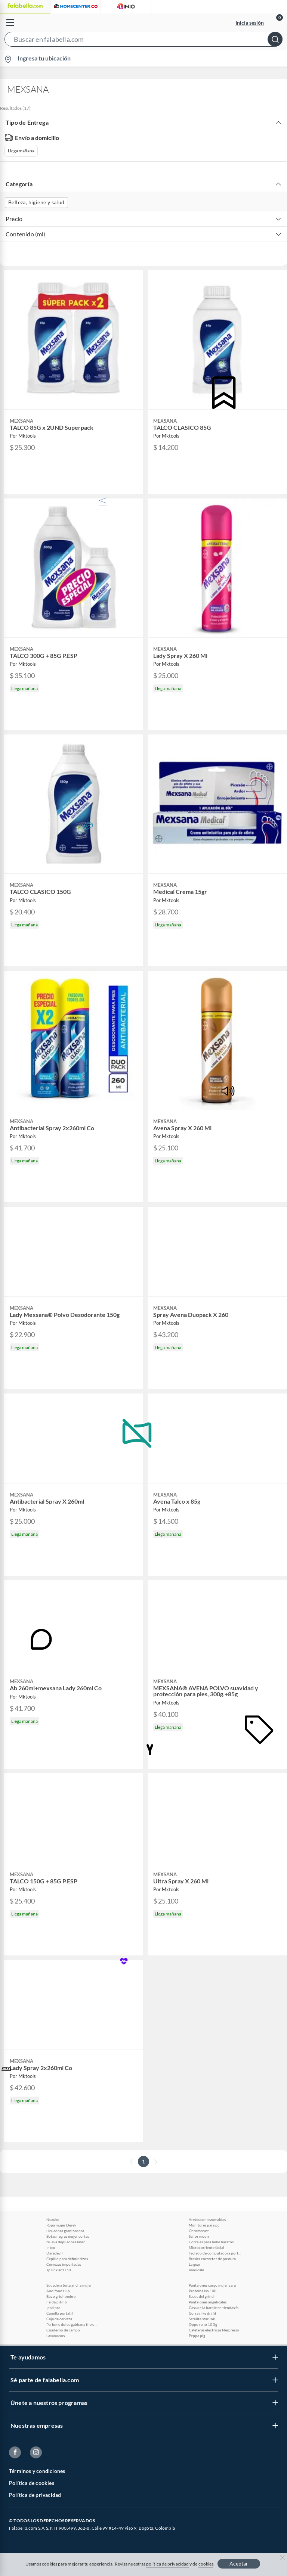 This screenshot has height=2576, width=287. Describe the element at coordinates (150, 1750) in the screenshot. I see `indicates a "Y" label or category marker` at that location.